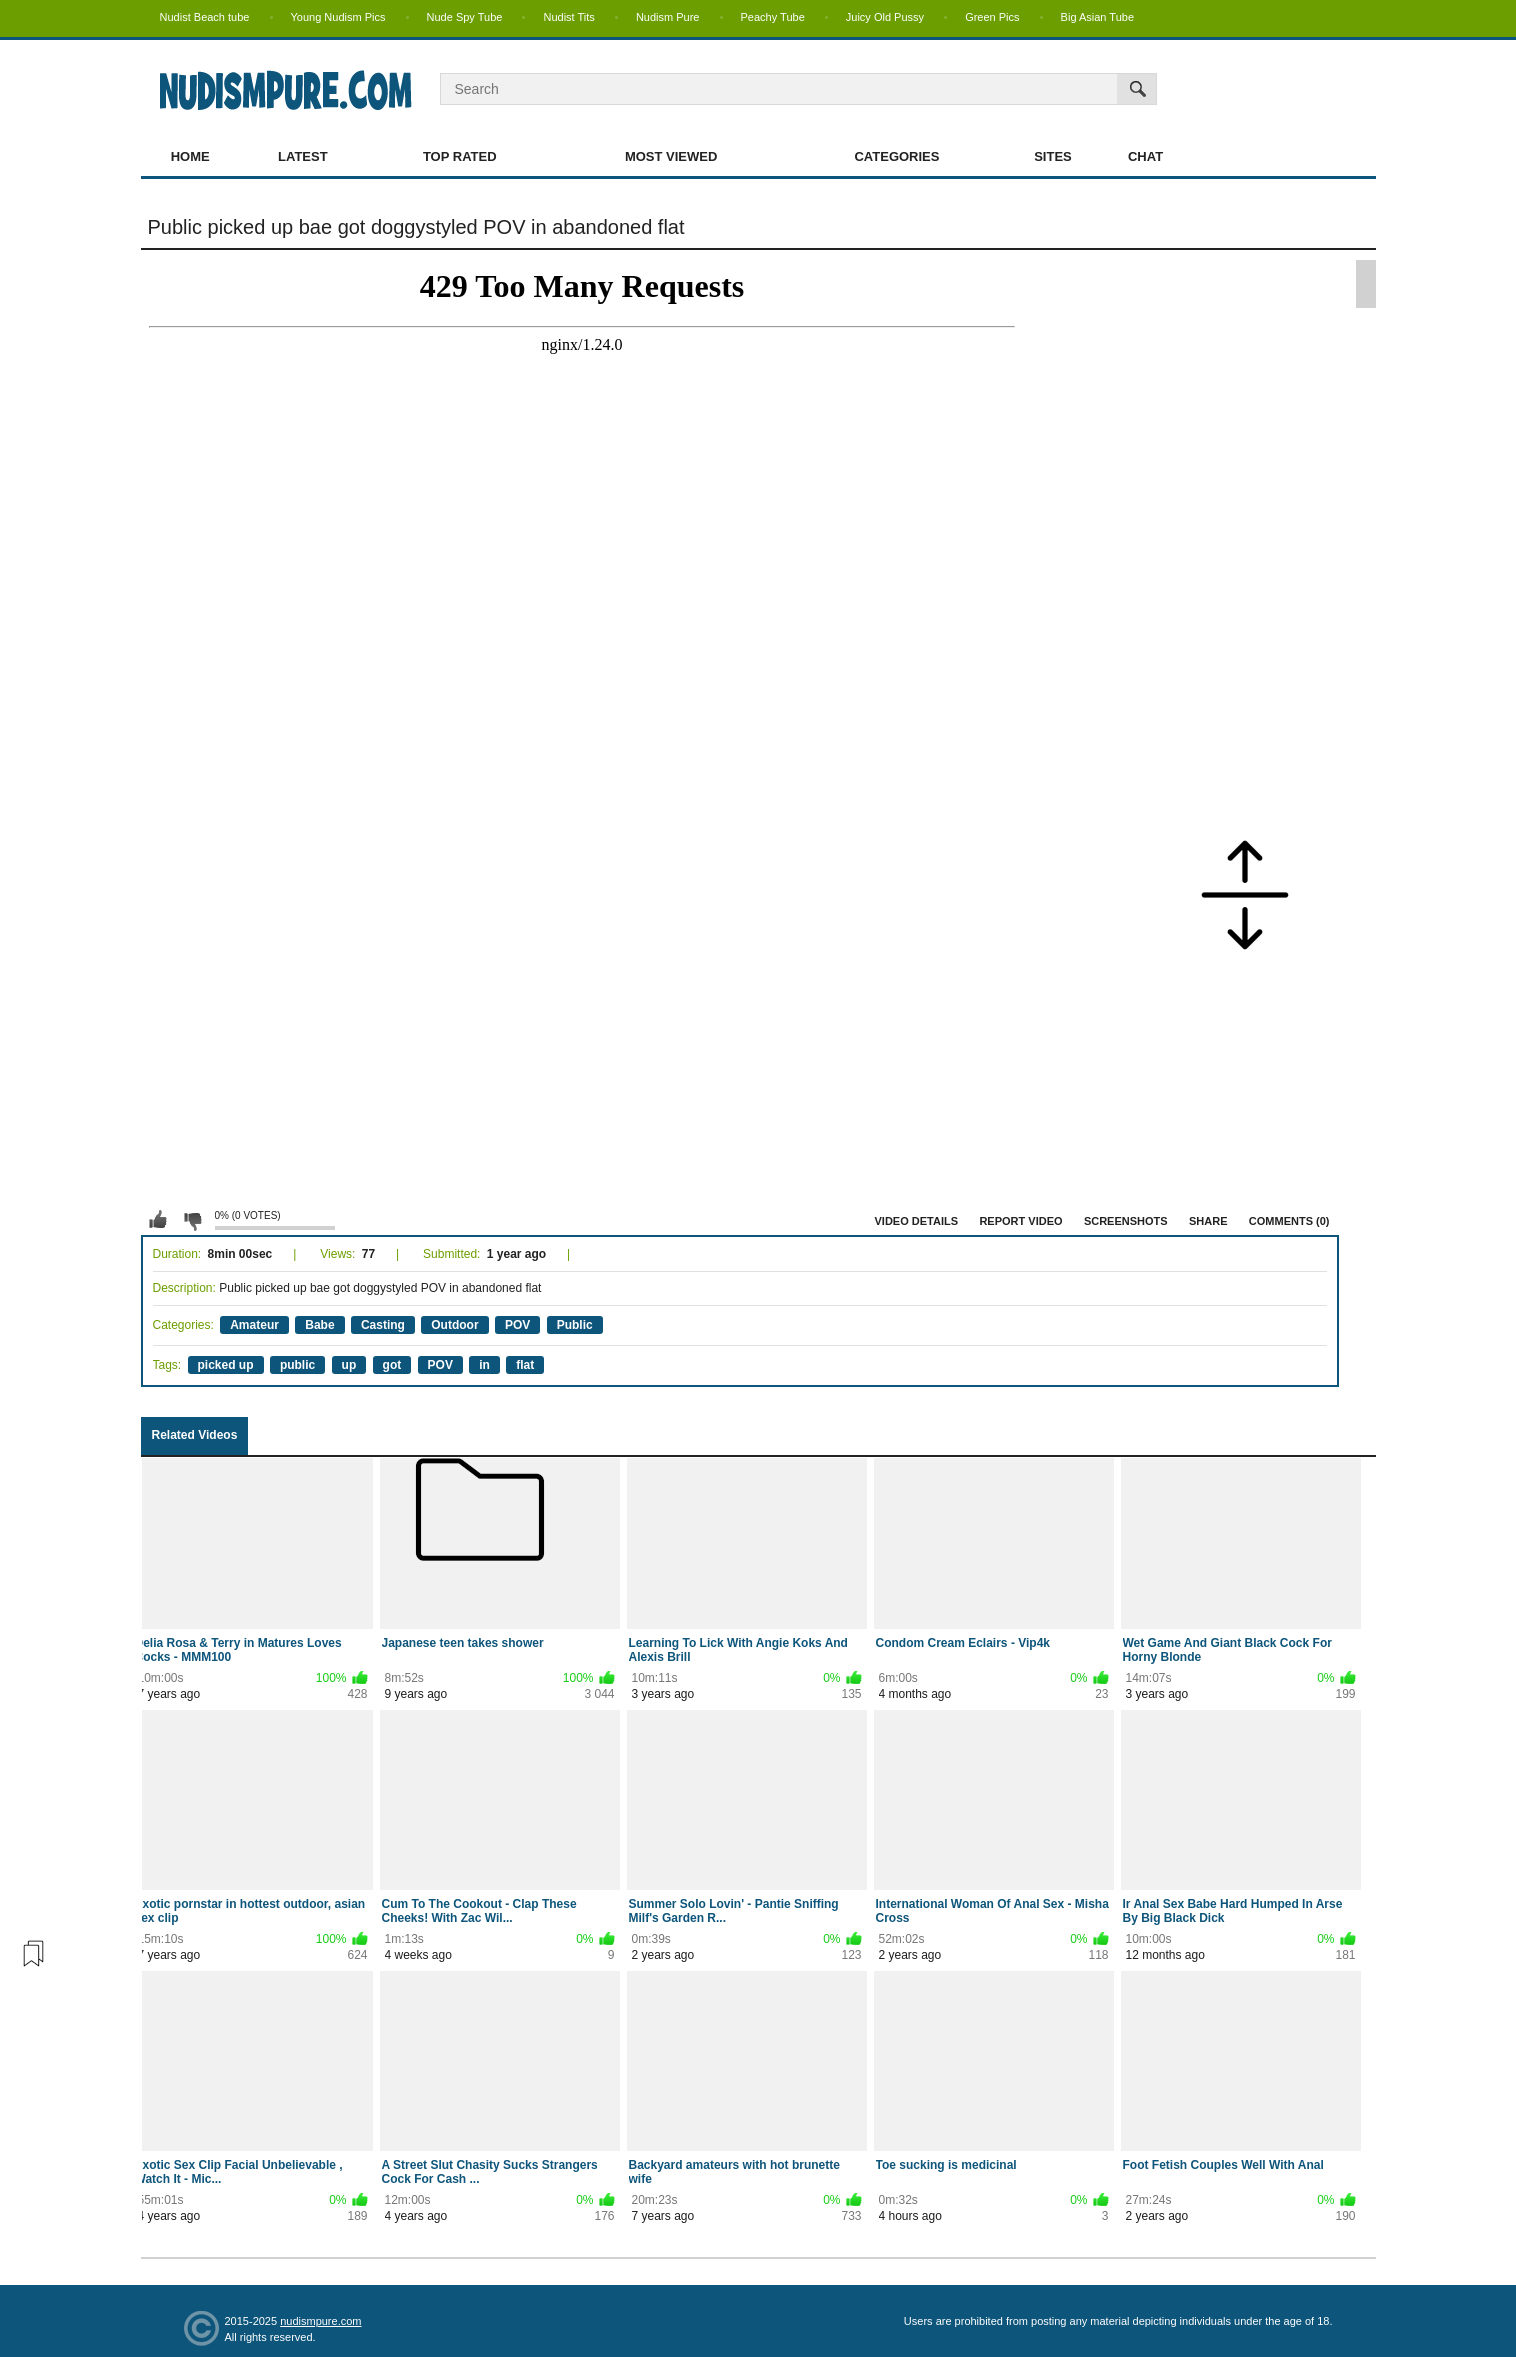 Image resolution: width=1516 pixels, height=2357 pixels. What do you see at coordinates (33, 1953) in the screenshot?
I see `view your saved bookmarks` at bounding box center [33, 1953].